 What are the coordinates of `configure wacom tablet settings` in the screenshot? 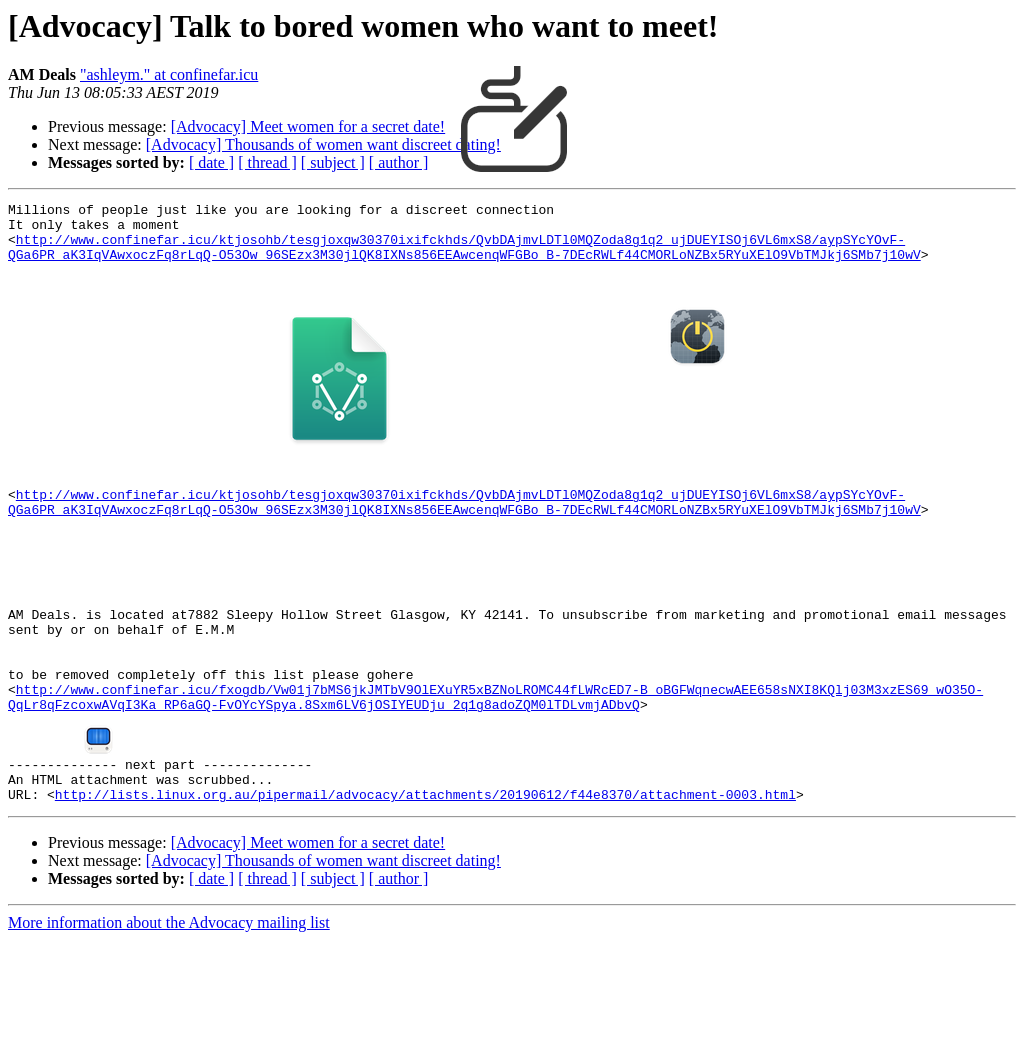 It's located at (514, 119).